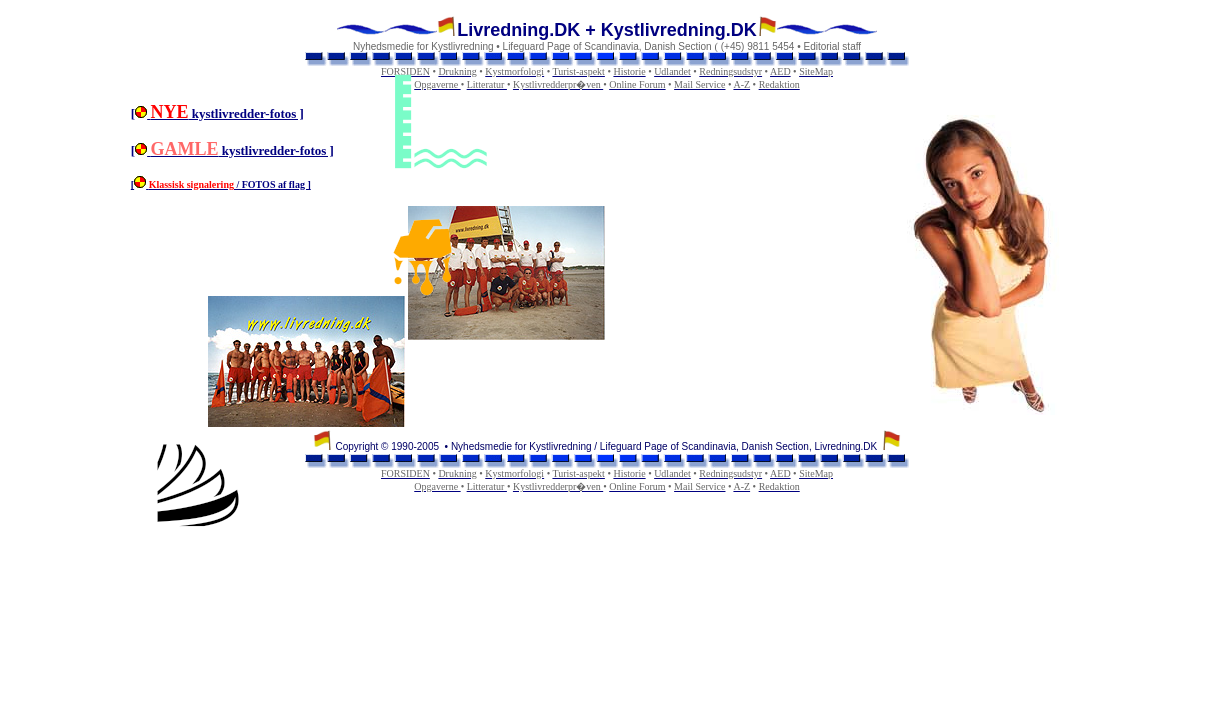 This screenshot has height=720, width=1214. I want to click on indicates a slashing or cutting attack ability, so click(198, 485).